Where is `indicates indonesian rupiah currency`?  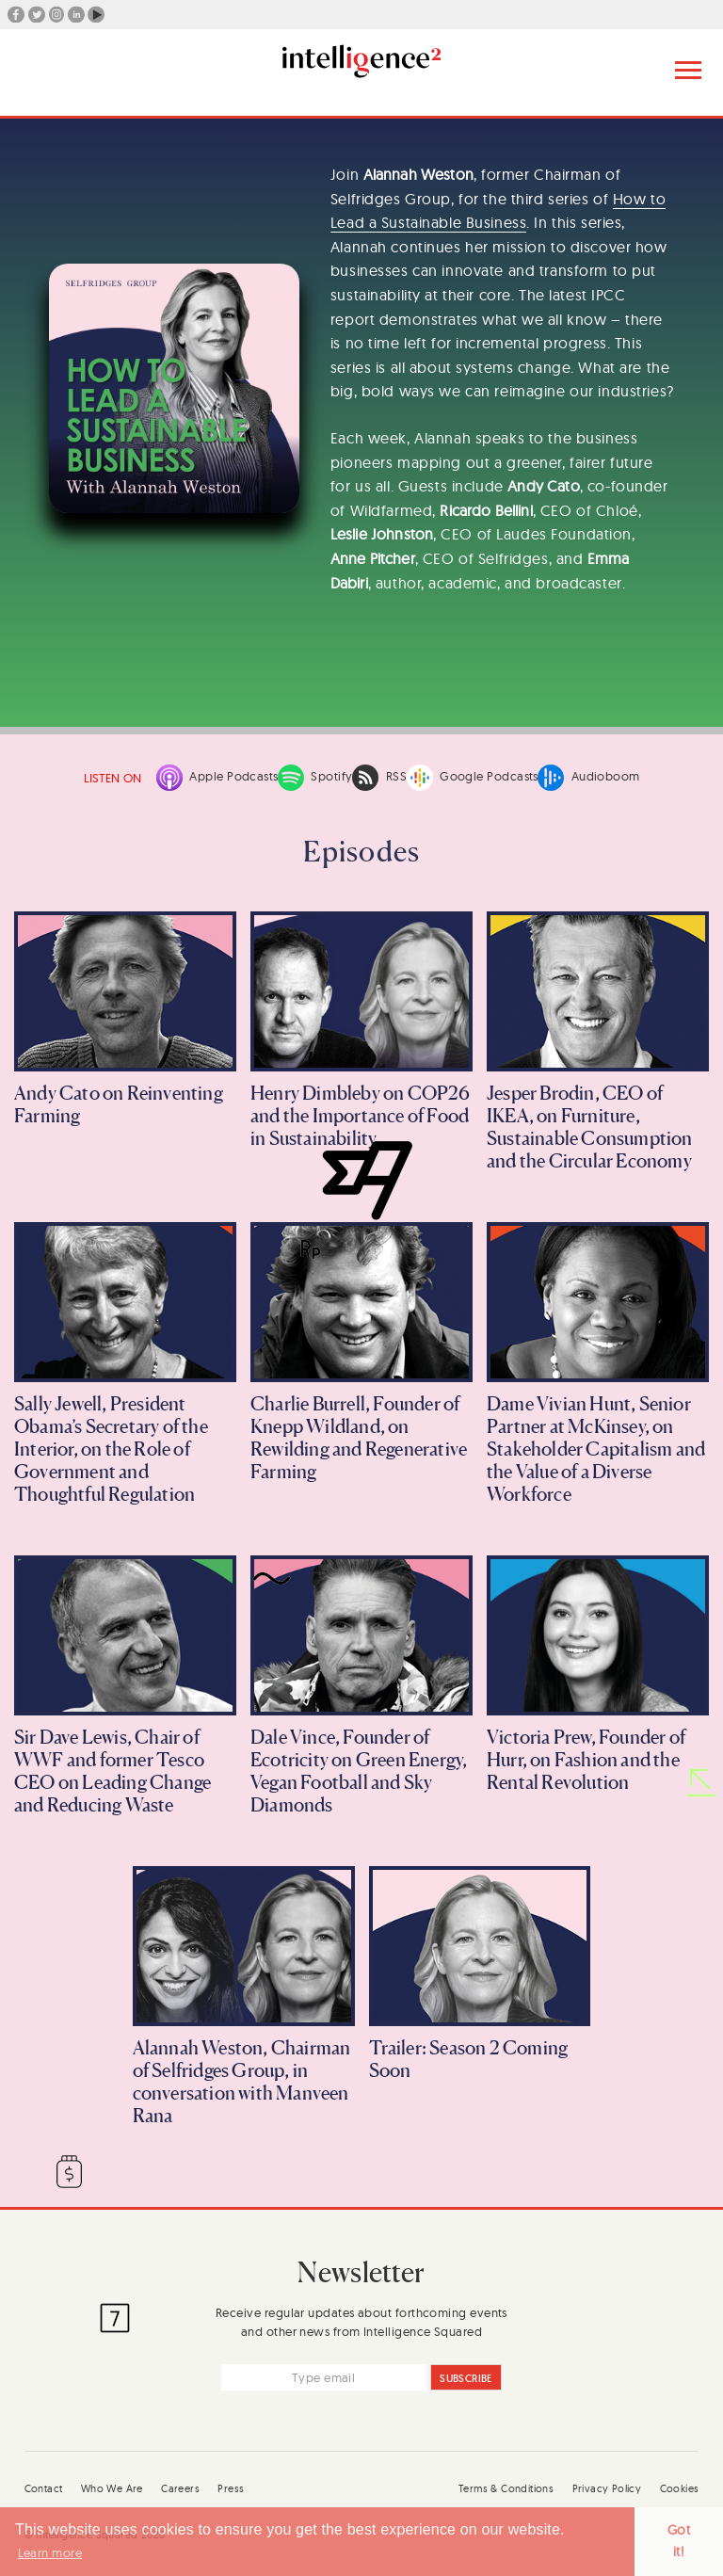 indicates indonesian rupiah currency is located at coordinates (311, 1248).